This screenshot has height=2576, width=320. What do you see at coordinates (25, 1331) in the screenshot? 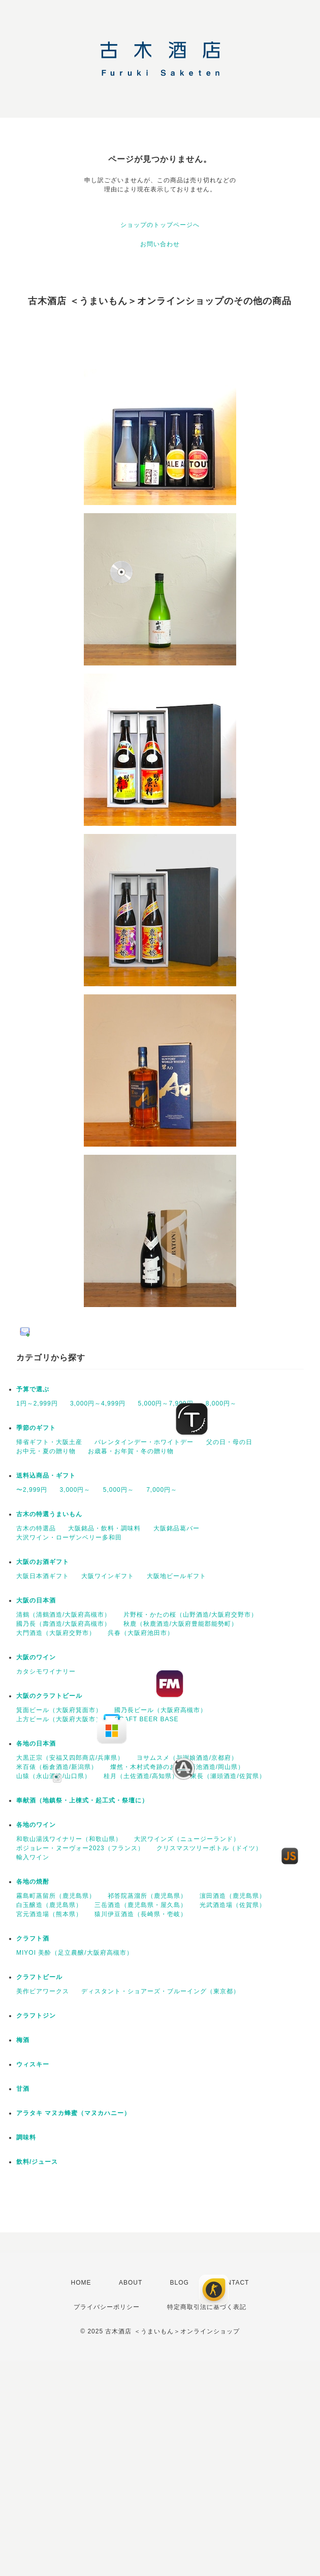
I see `compose a new email message` at bounding box center [25, 1331].